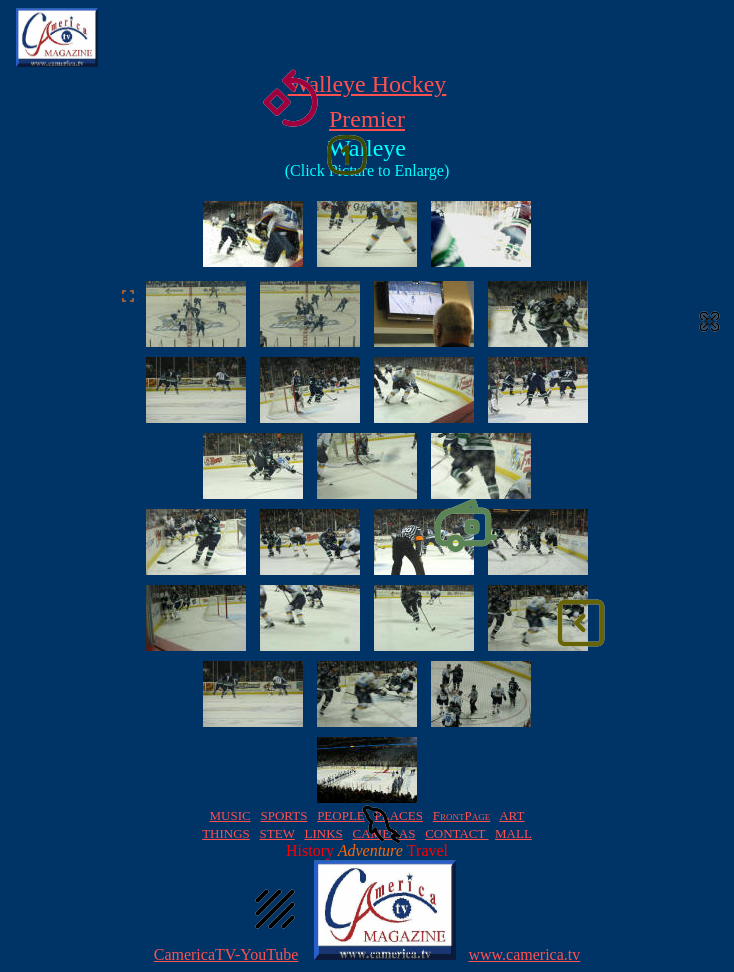  Describe the element at coordinates (275, 909) in the screenshot. I see `change background style or pattern` at that location.